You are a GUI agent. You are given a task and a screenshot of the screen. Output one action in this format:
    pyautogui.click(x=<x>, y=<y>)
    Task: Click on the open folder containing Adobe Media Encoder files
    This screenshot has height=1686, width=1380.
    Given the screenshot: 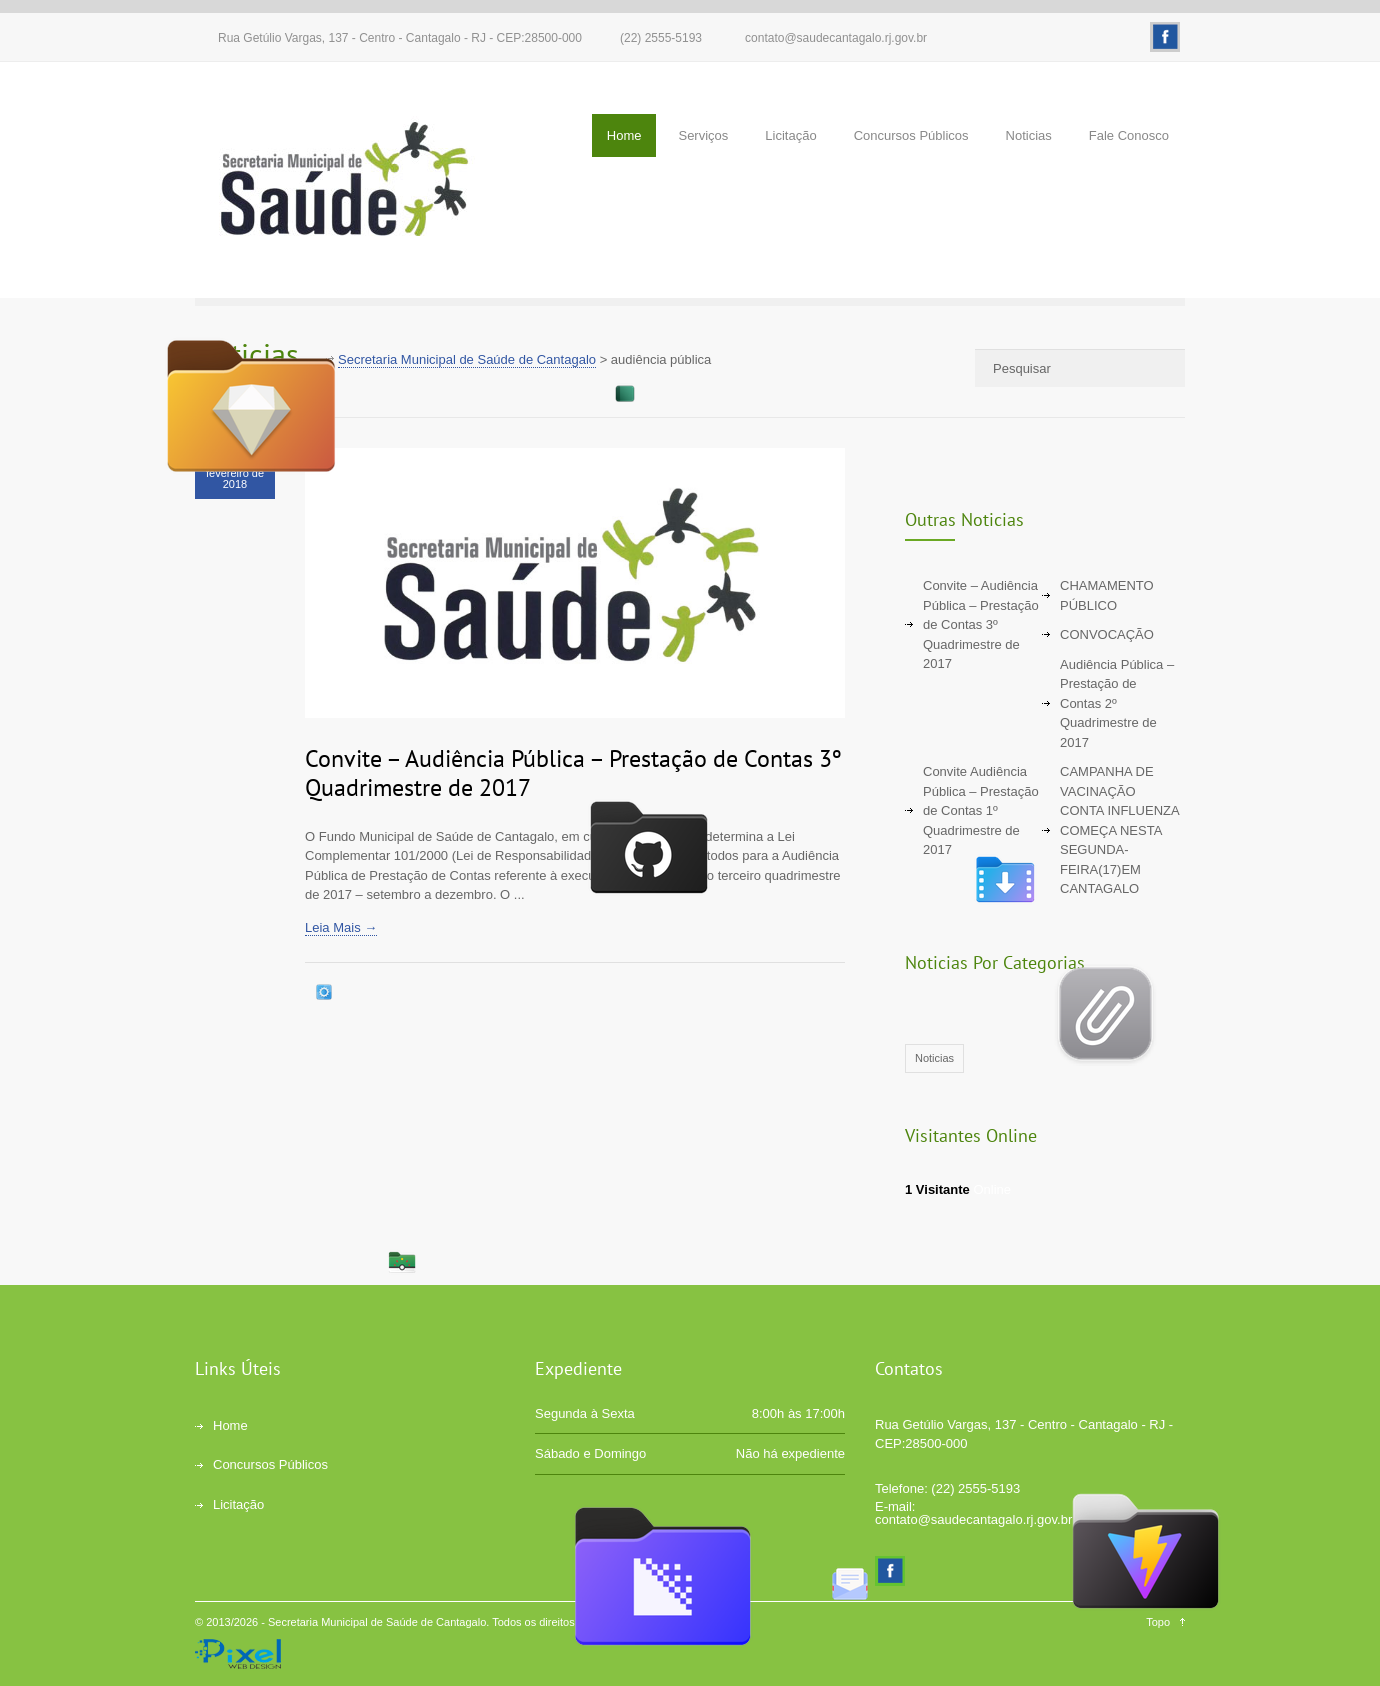 What is the action you would take?
    pyautogui.click(x=662, y=1581)
    